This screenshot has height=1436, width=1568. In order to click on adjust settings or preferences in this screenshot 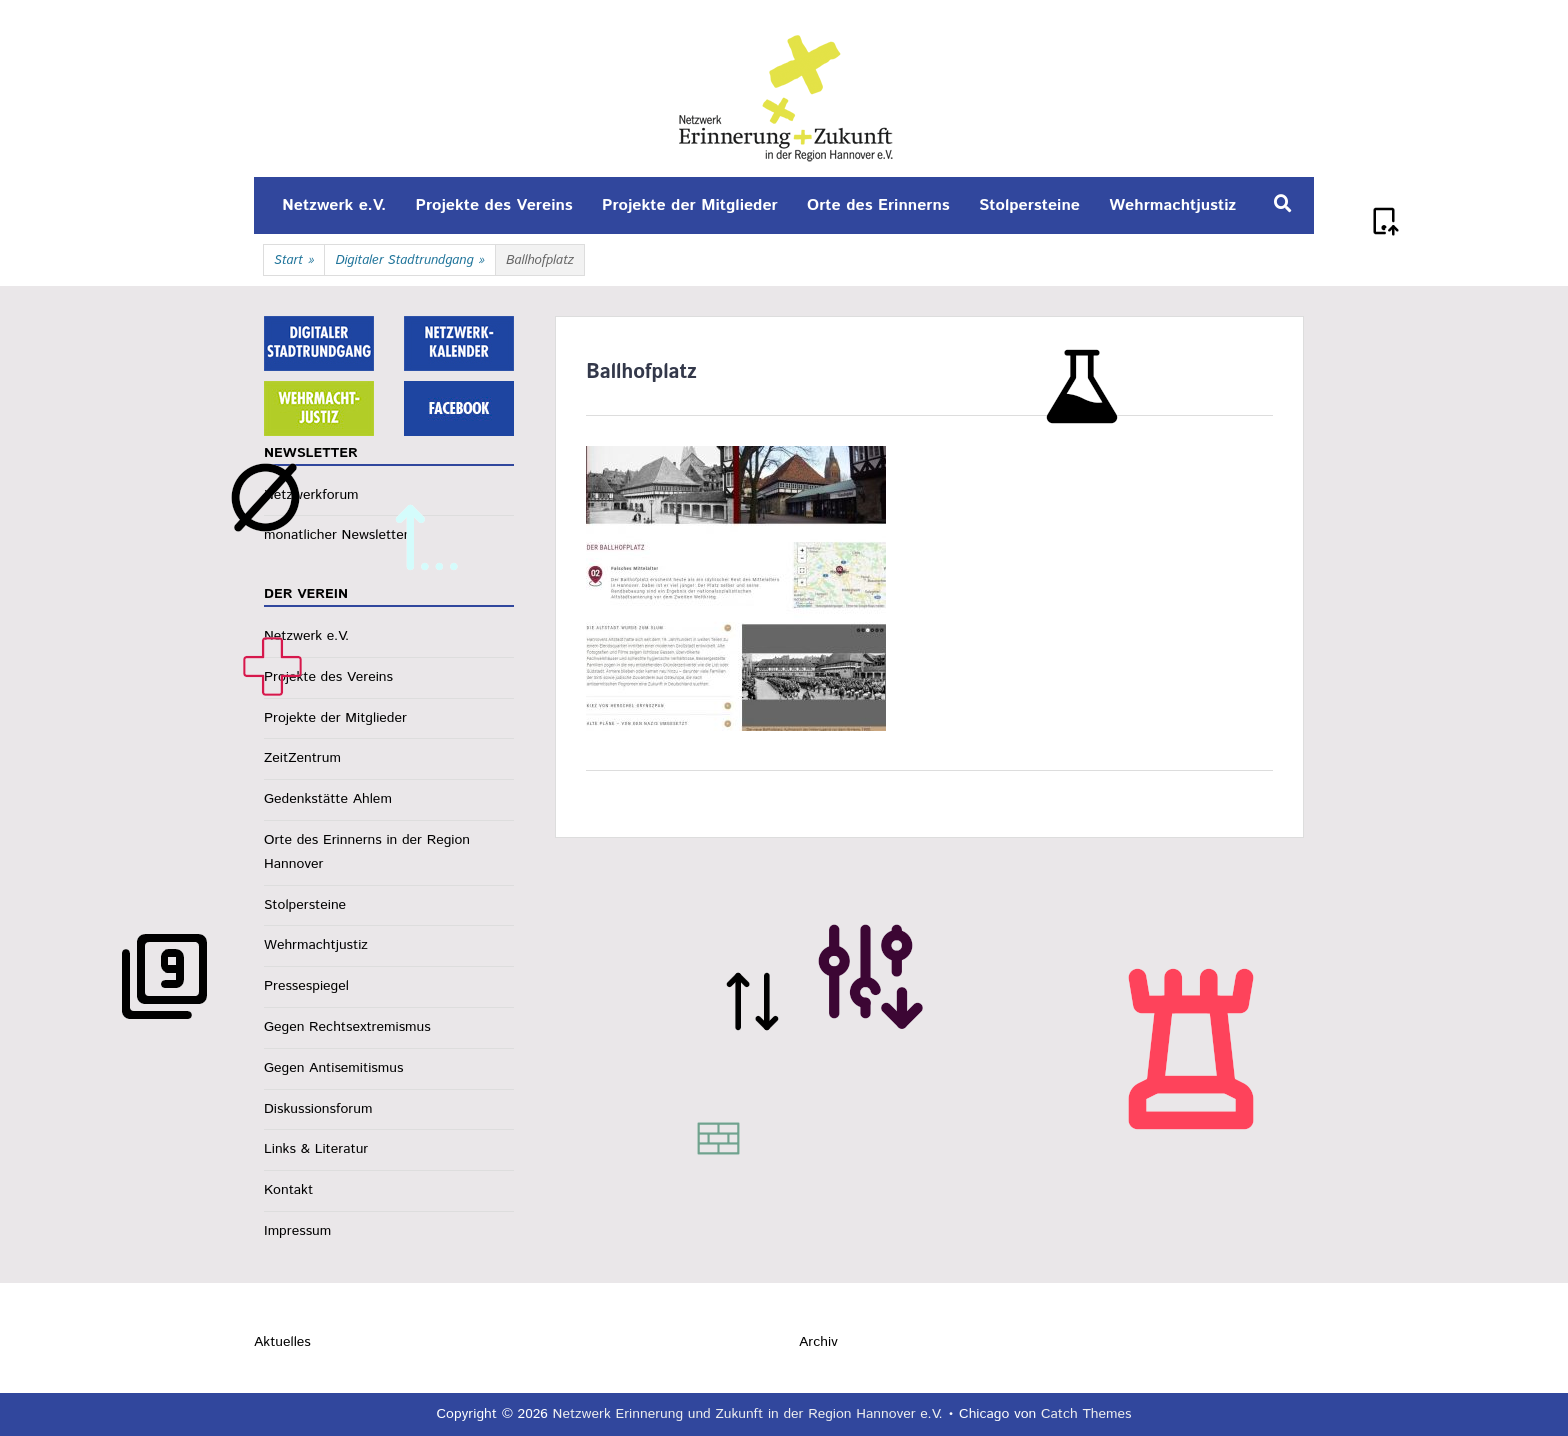, I will do `click(865, 971)`.